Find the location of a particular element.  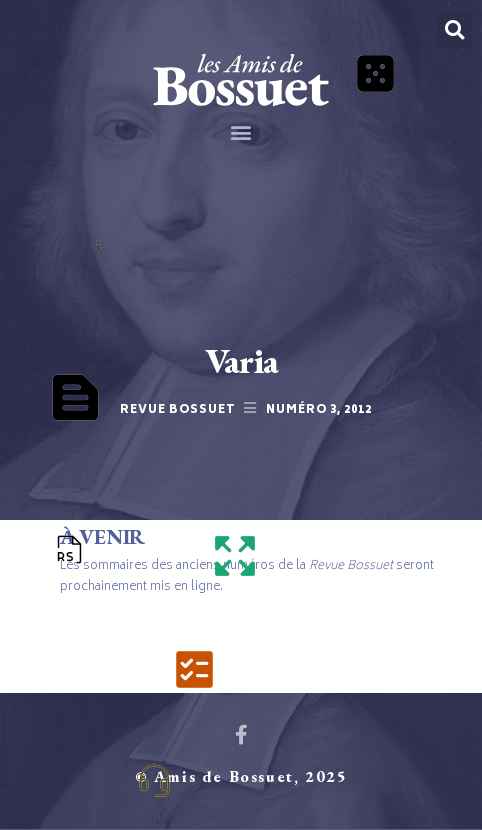

roll dice or randomize selection is located at coordinates (375, 73).